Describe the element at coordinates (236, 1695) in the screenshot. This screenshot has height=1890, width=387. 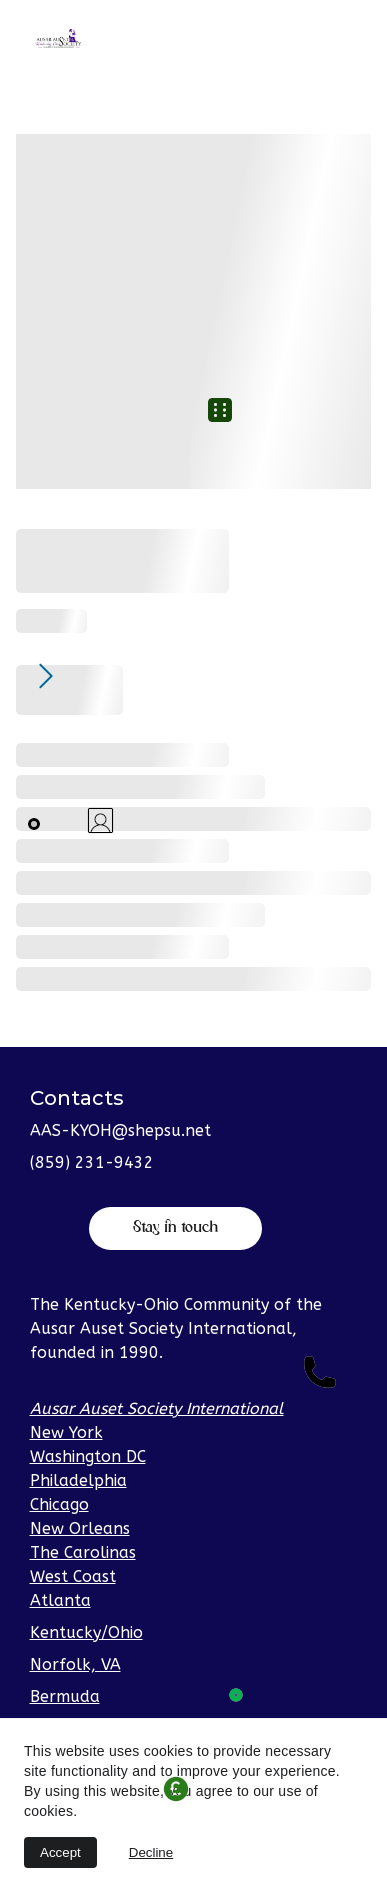
I see `add a new item` at that location.